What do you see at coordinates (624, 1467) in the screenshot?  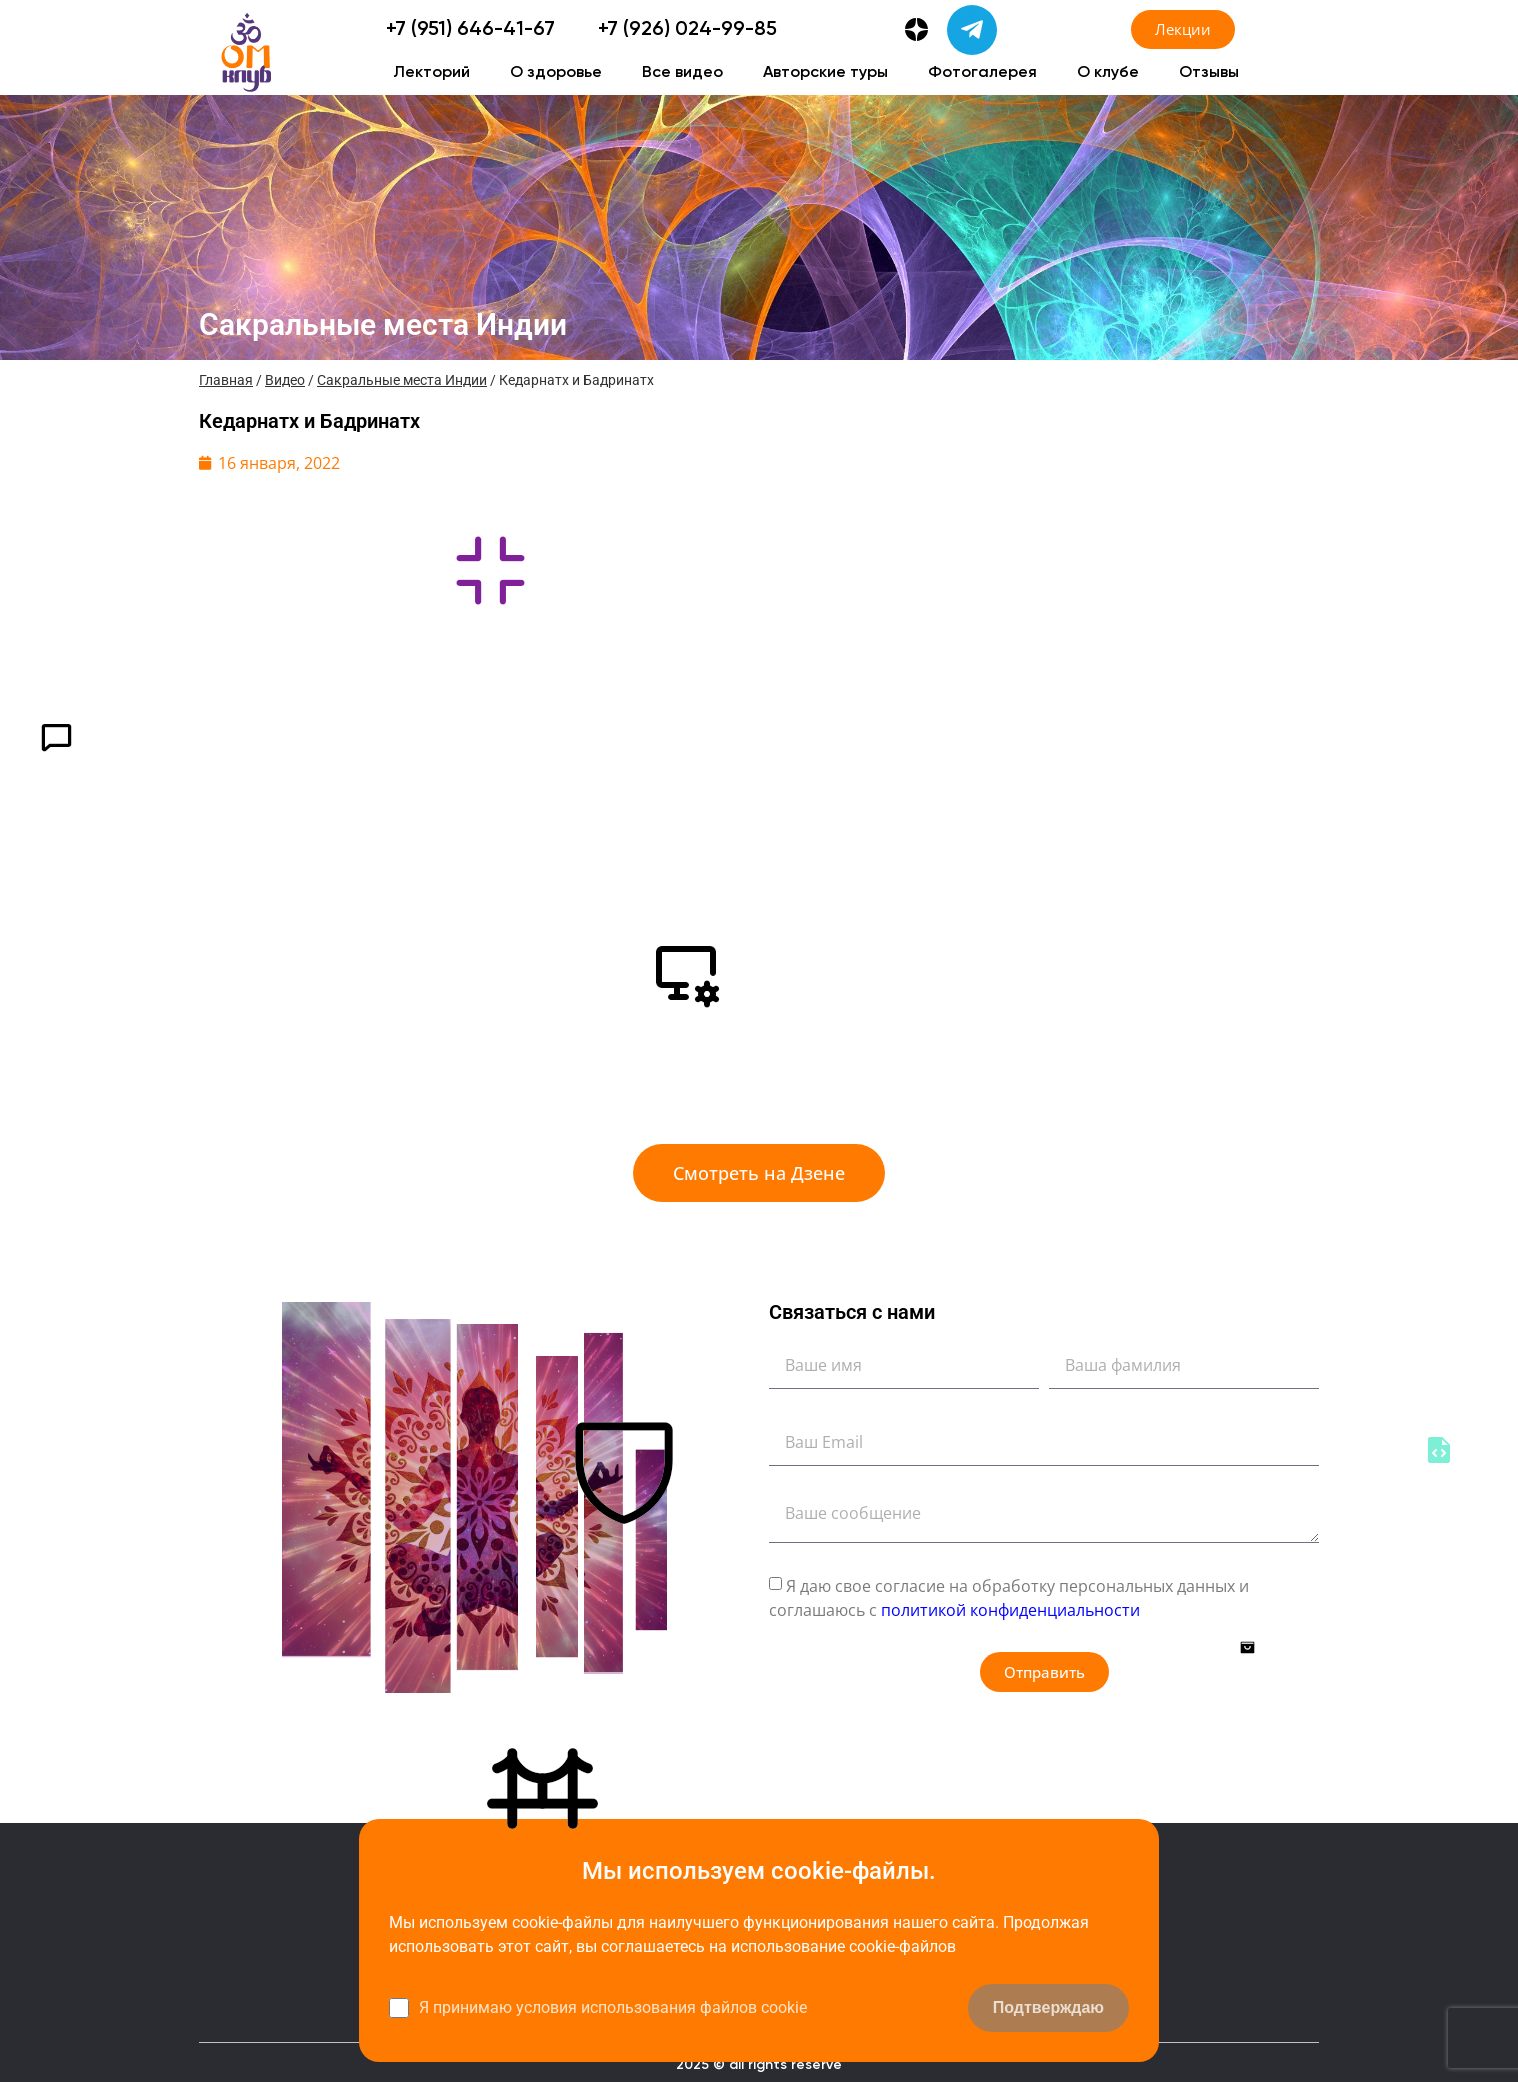 I see `access security settings` at bounding box center [624, 1467].